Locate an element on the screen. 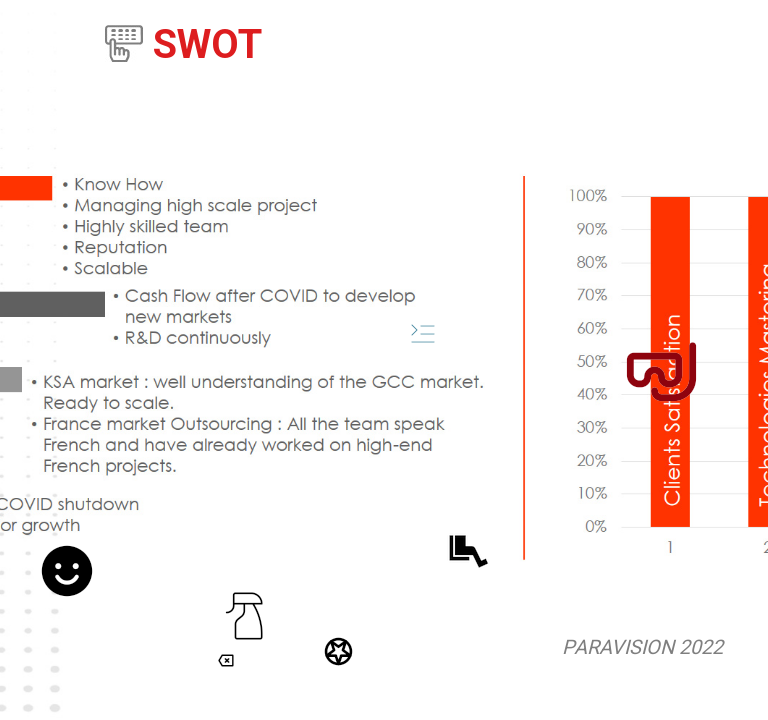  access cleaning or household supplies is located at coordinates (246, 616).